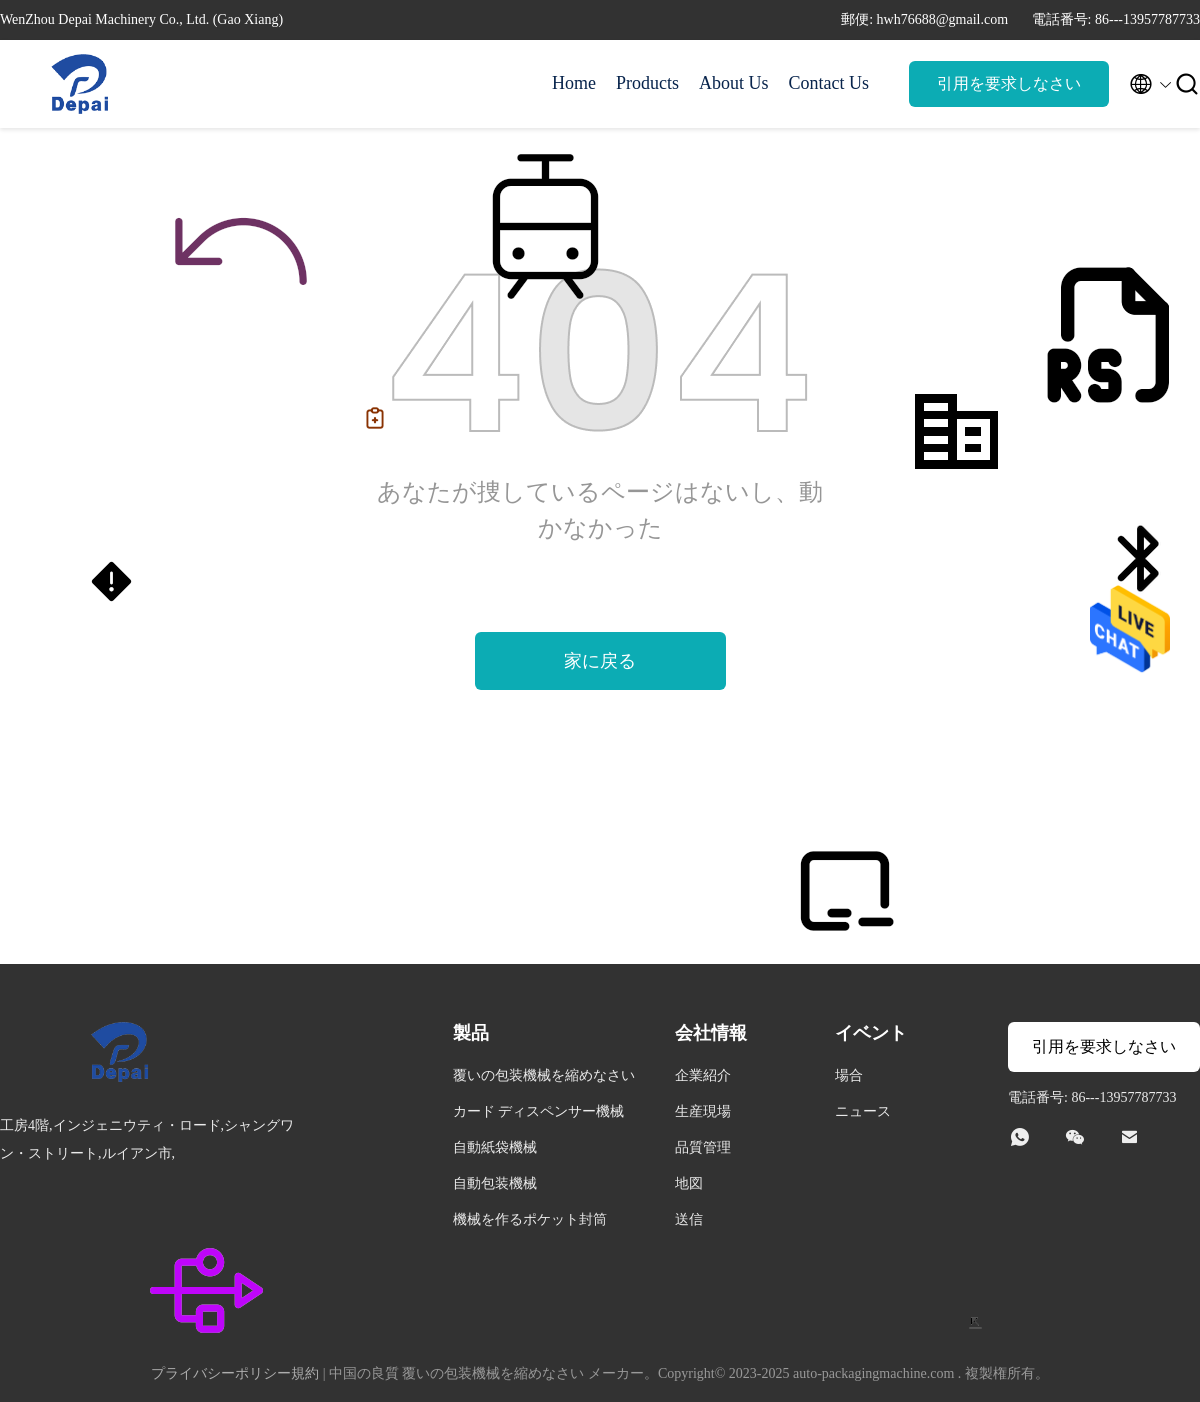 The image size is (1200, 1402). I want to click on toggle bluetooth connectivity, so click(1140, 558).